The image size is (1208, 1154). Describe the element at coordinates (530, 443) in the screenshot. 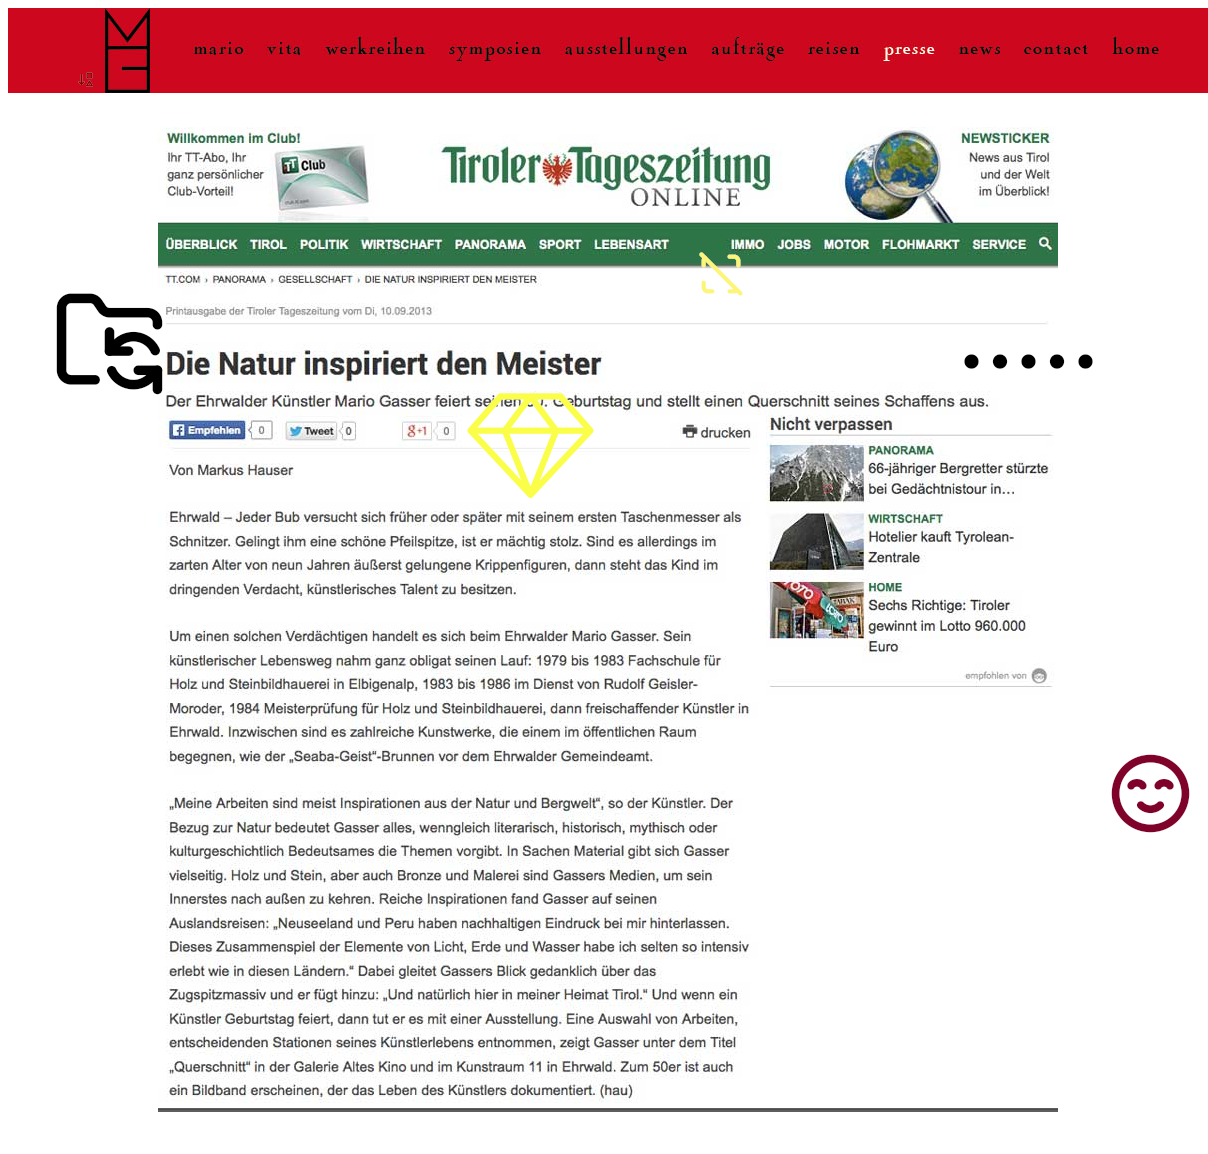

I see `open Sketch design application` at that location.